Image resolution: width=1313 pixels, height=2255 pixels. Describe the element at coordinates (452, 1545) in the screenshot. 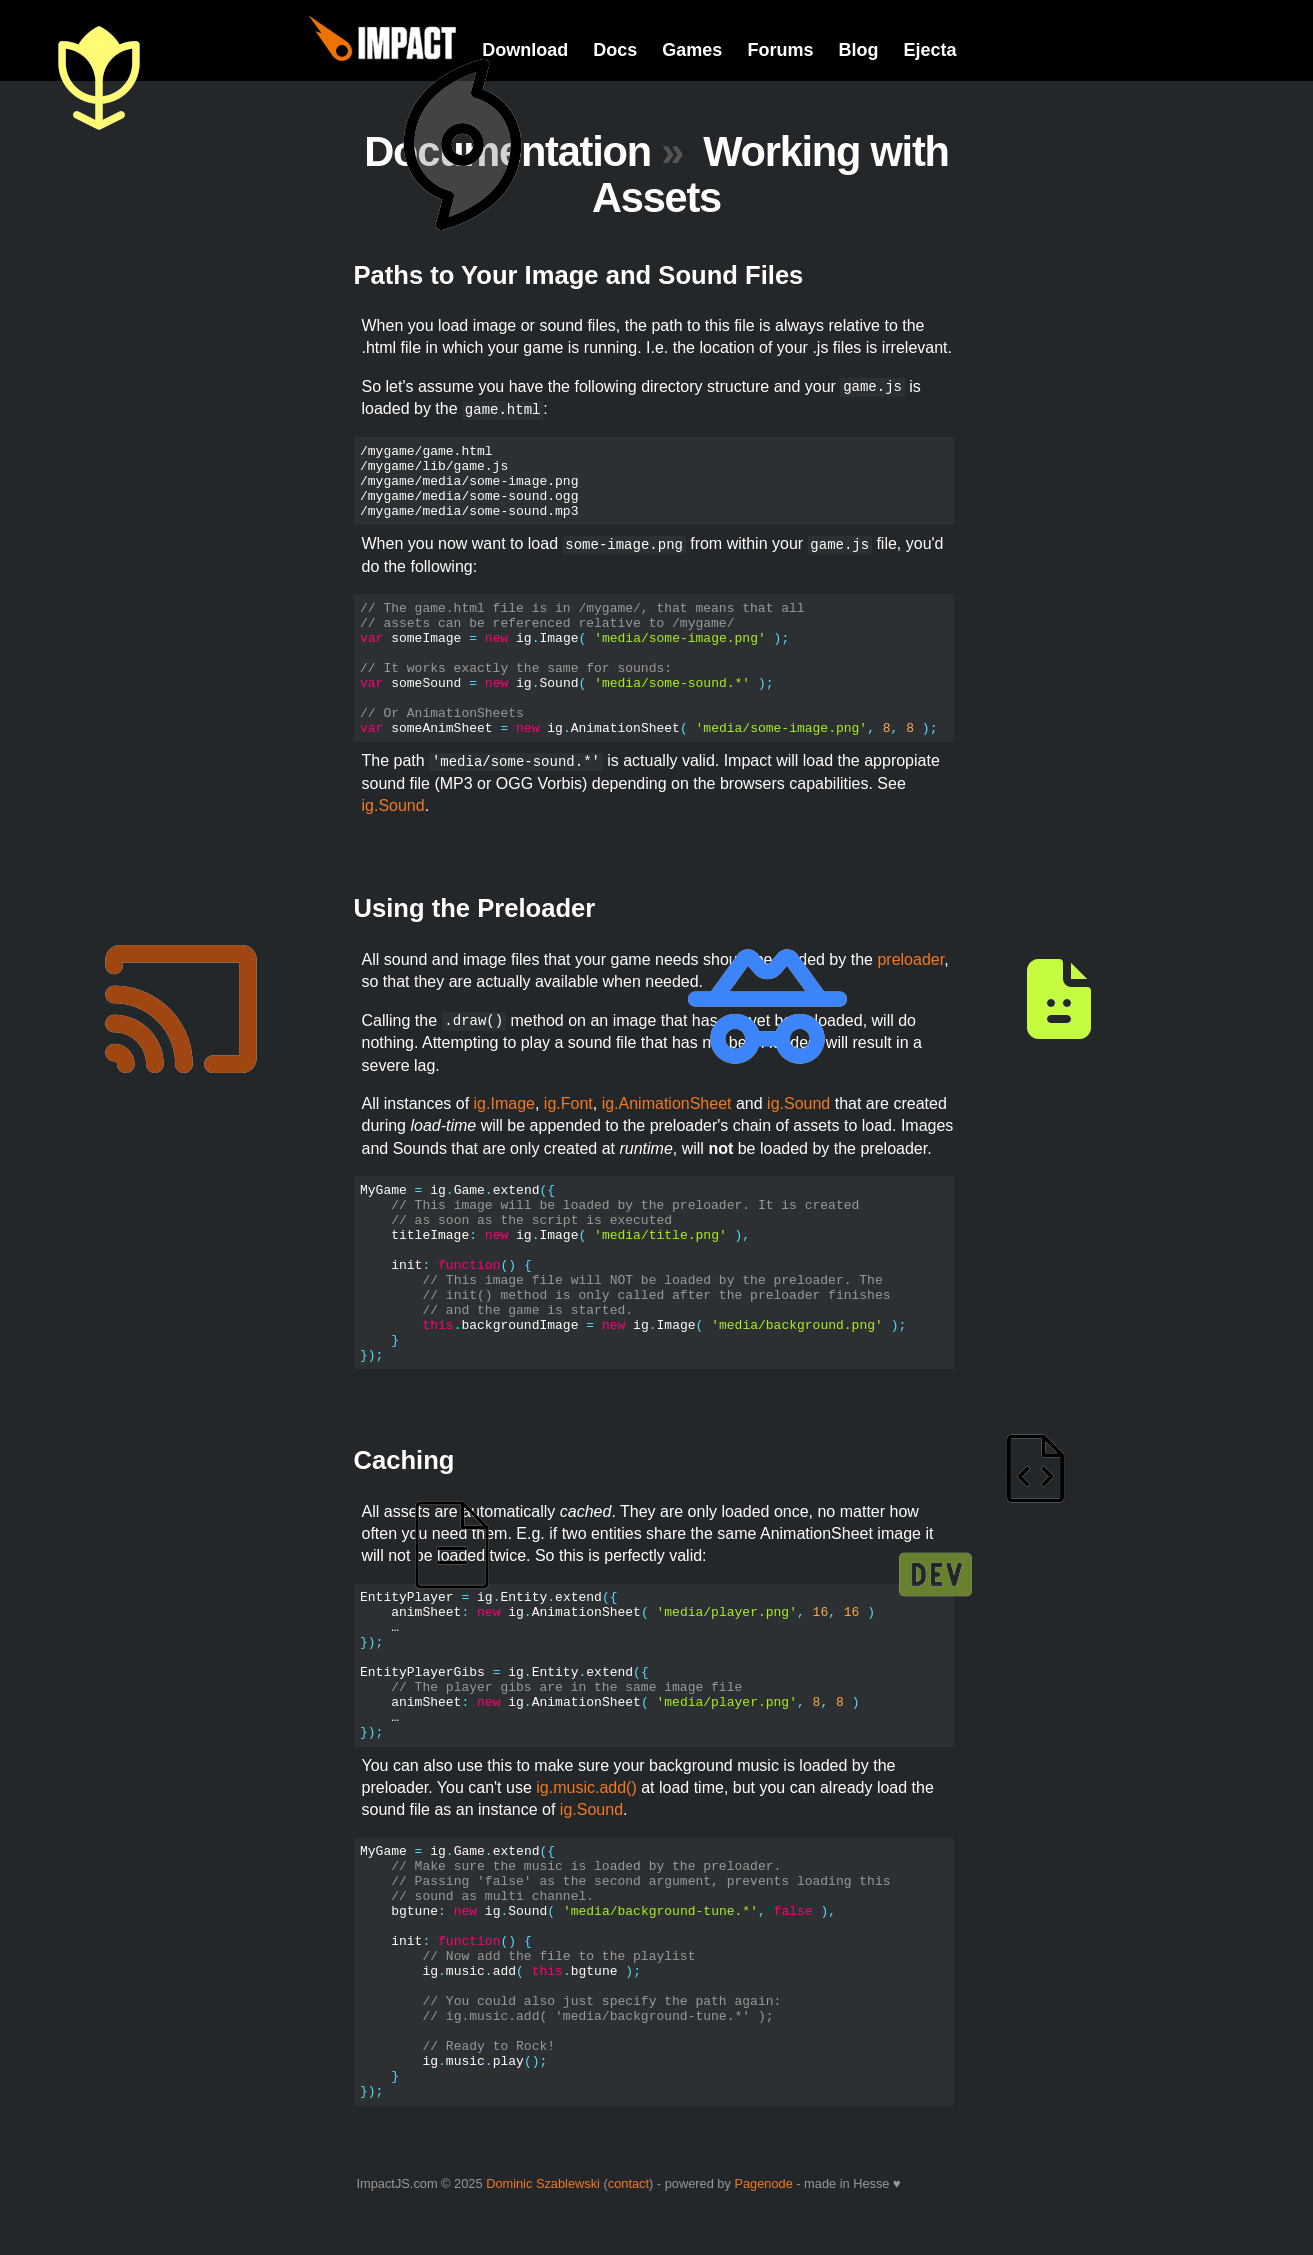

I see `view document or text file` at that location.